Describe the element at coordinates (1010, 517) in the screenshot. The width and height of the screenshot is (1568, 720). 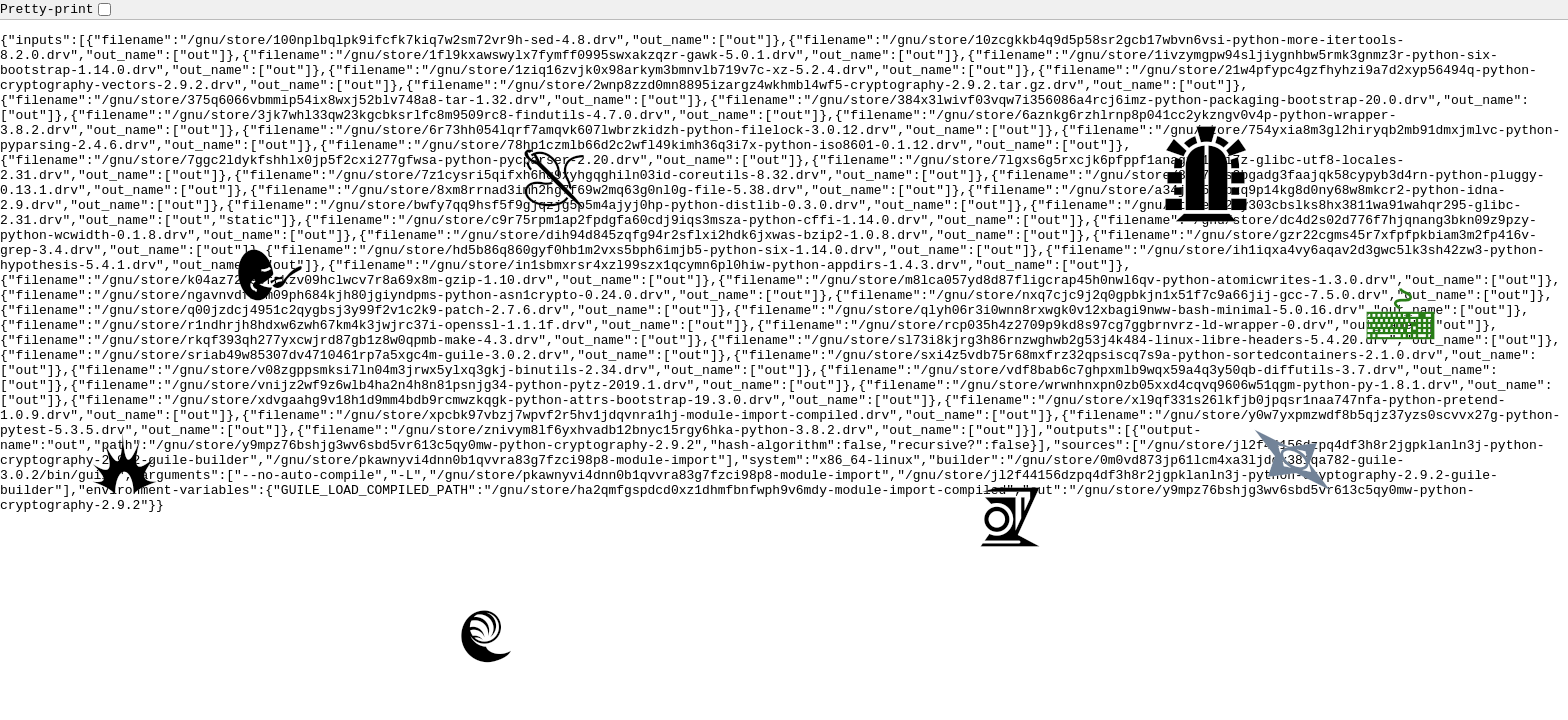
I see `abstract game element or power-up` at that location.